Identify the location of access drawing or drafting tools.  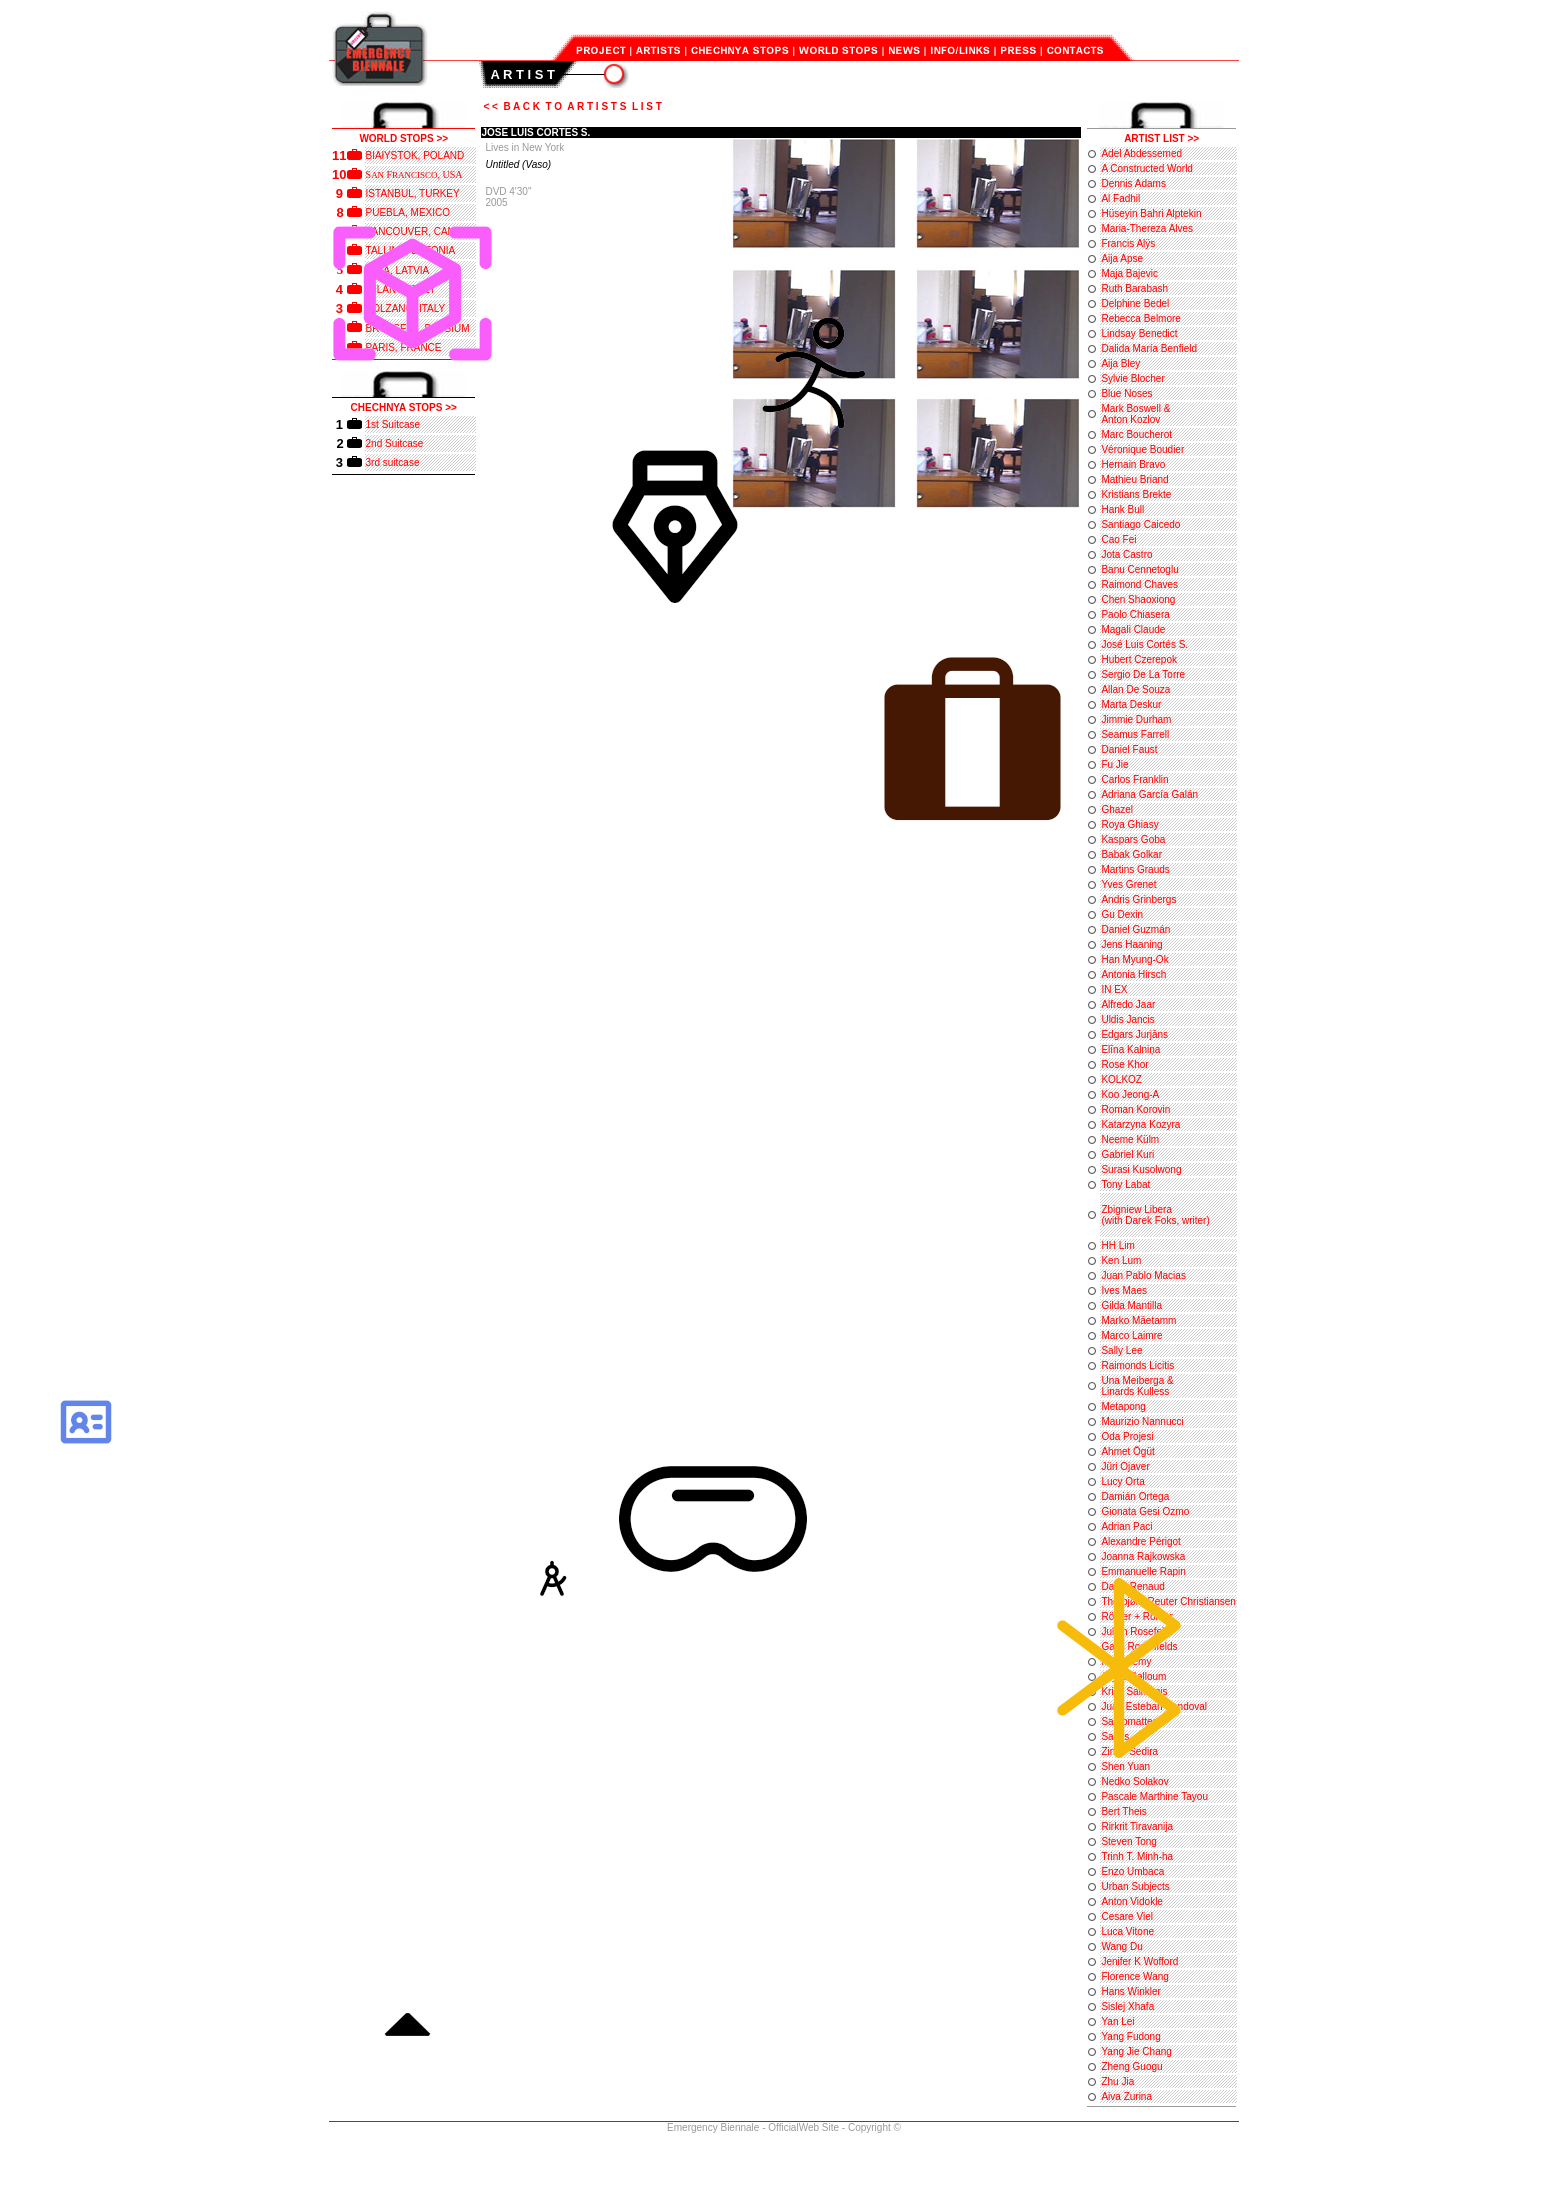
(552, 1579).